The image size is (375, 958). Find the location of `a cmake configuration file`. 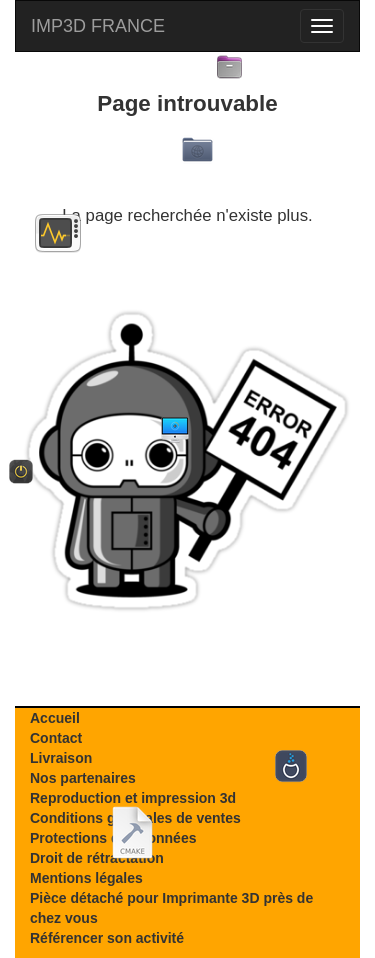

a cmake configuration file is located at coordinates (132, 833).